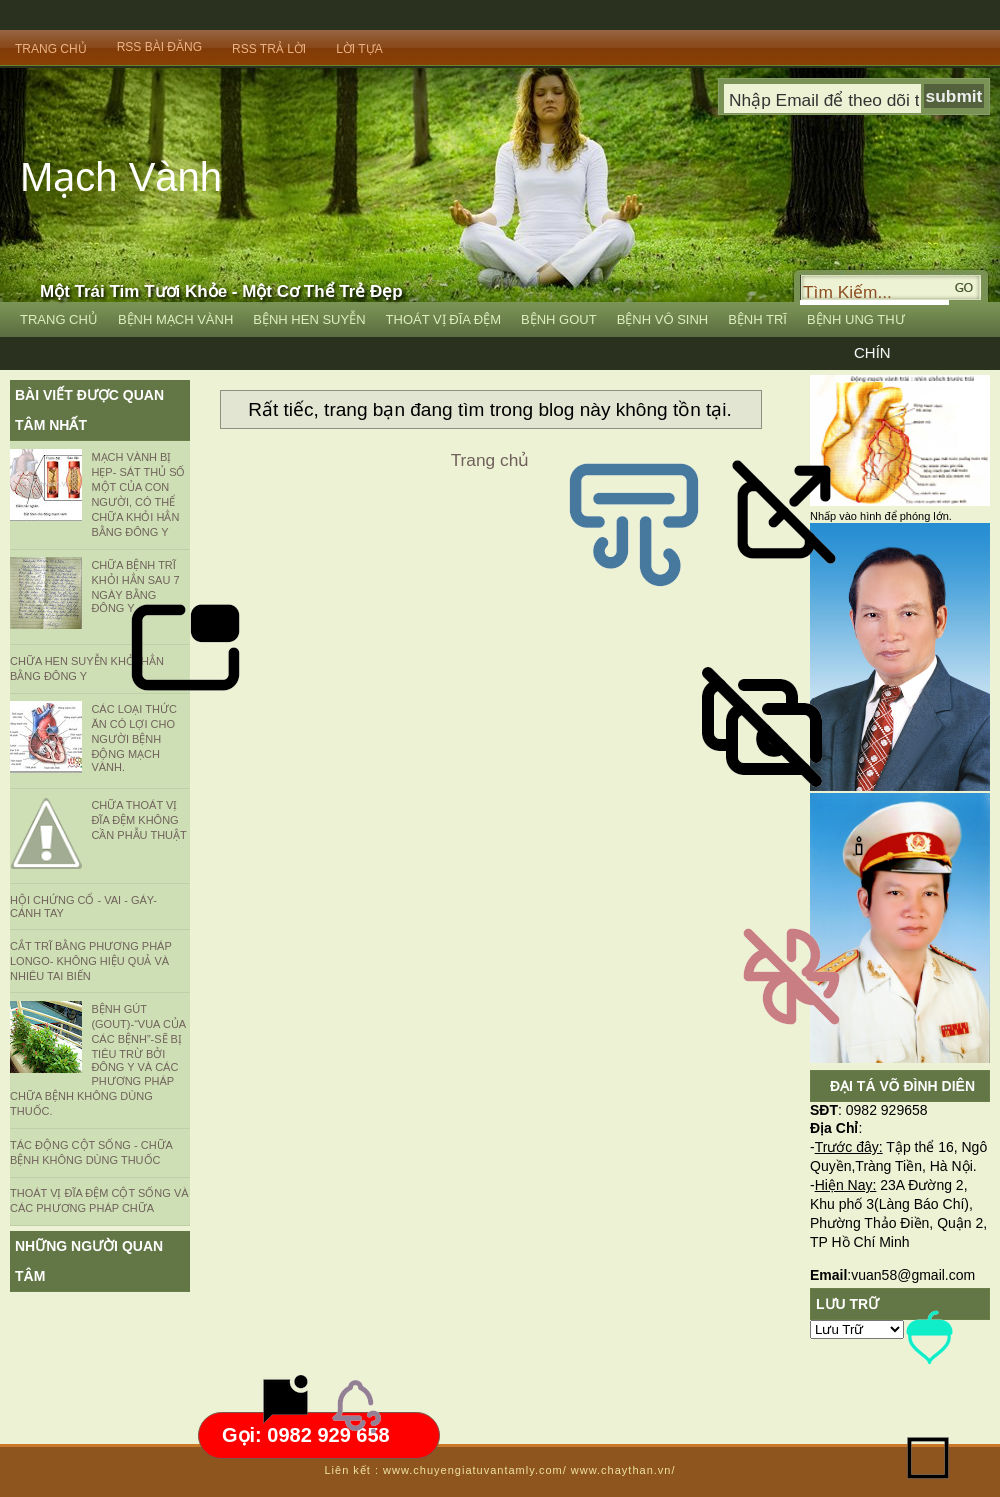  What do you see at coordinates (185, 647) in the screenshot?
I see `enable picture-in-picture mode at the top of the screen` at bounding box center [185, 647].